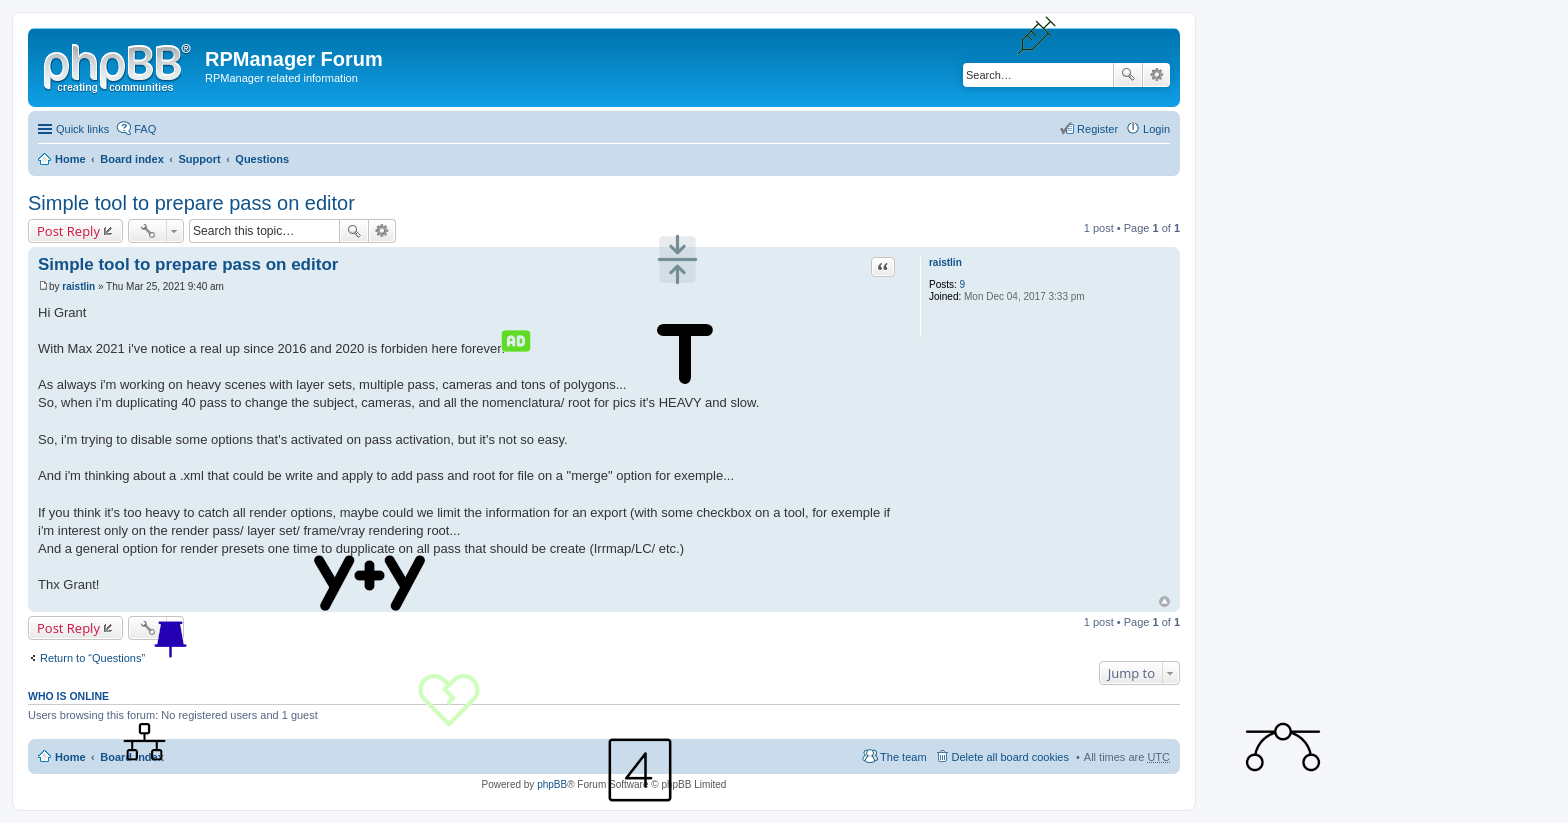  I want to click on select option number four, so click(640, 770).